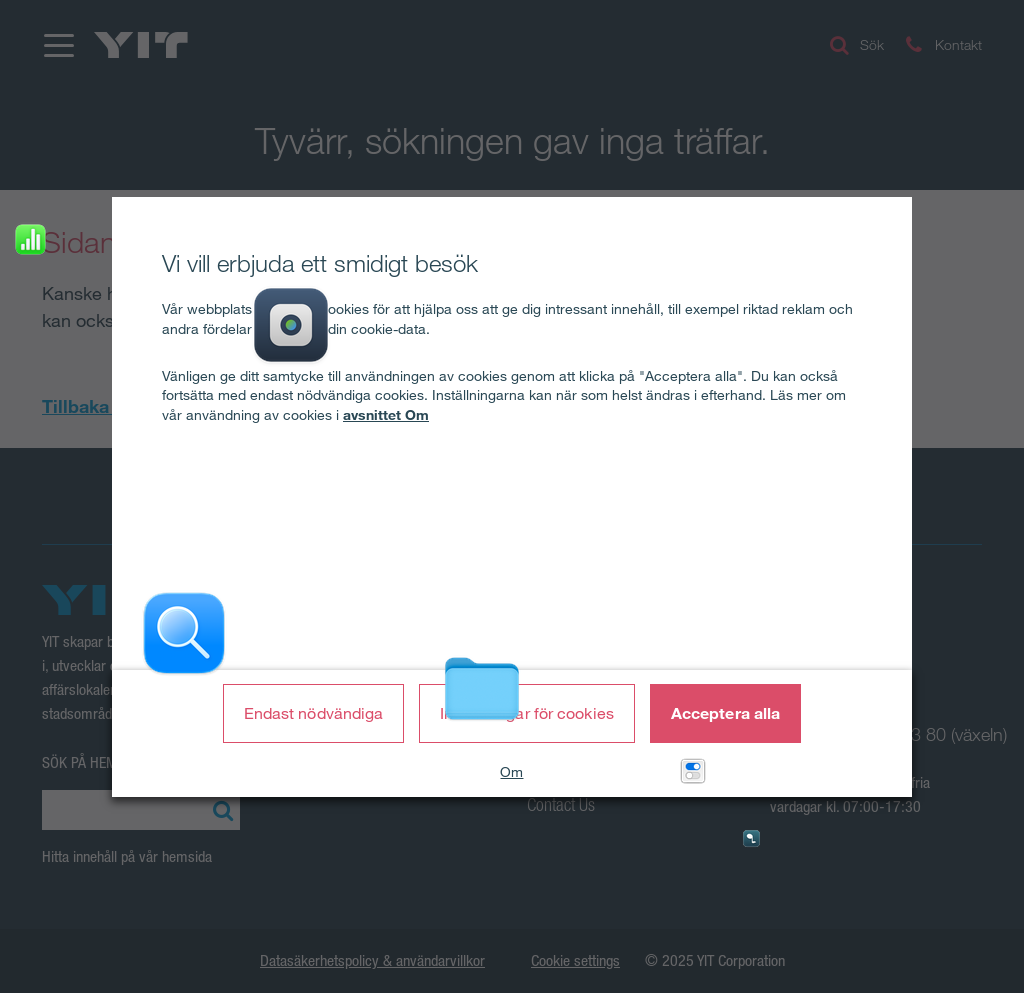 This screenshot has width=1024, height=993. Describe the element at coordinates (30, 239) in the screenshot. I see `open Numbers spreadsheet app` at that location.